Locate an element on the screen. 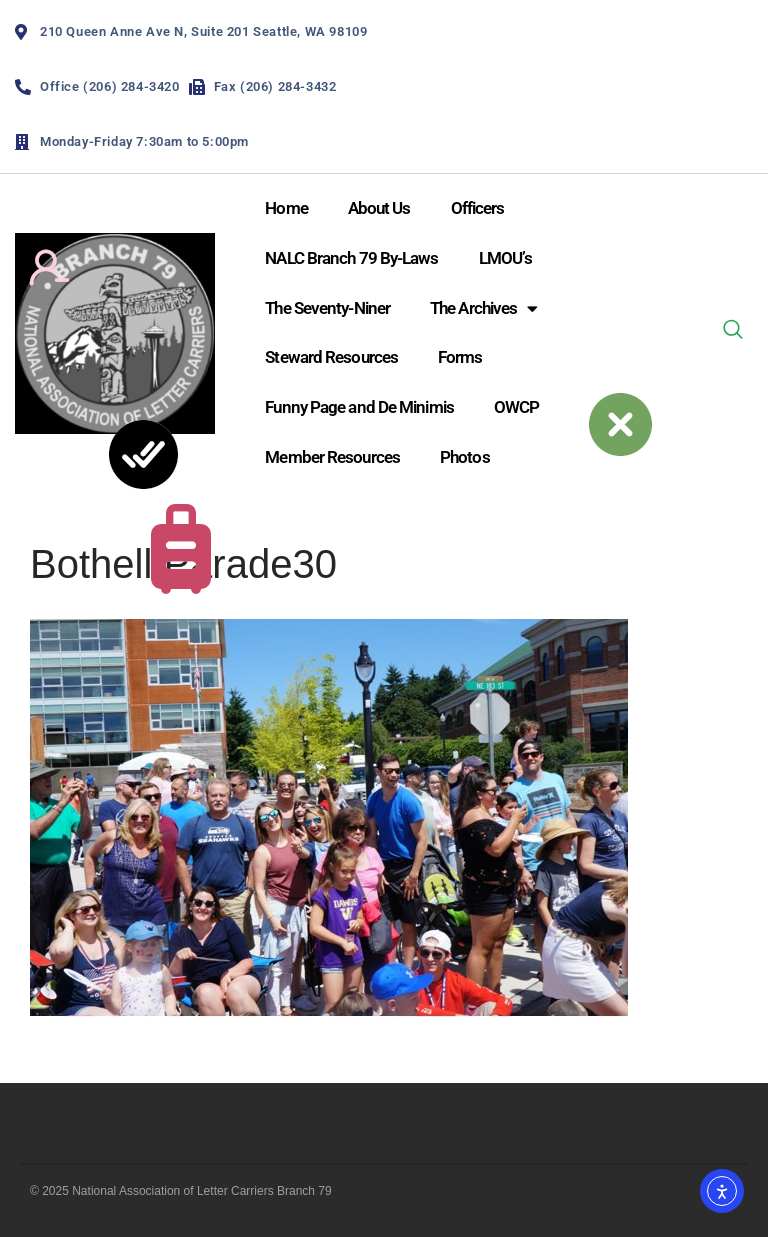  close or dismiss a dialog is located at coordinates (620, 424).